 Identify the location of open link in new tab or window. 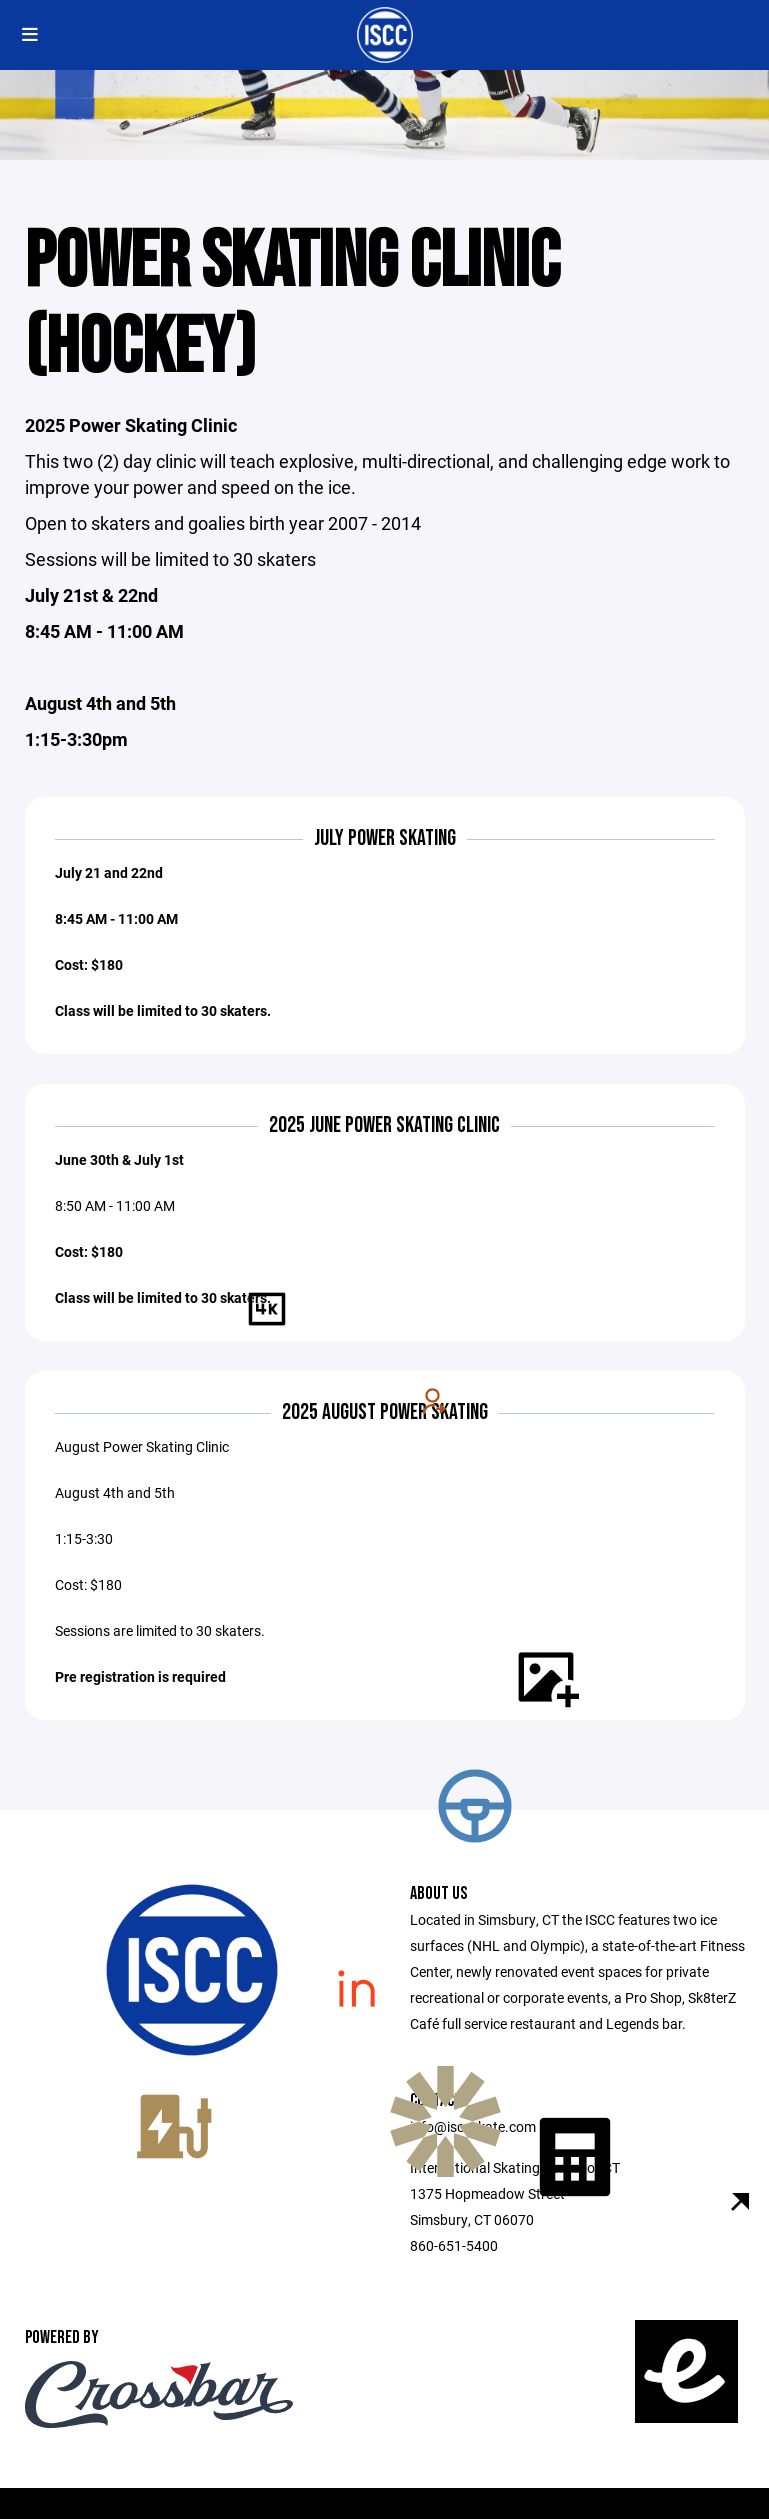
(740, 2202).